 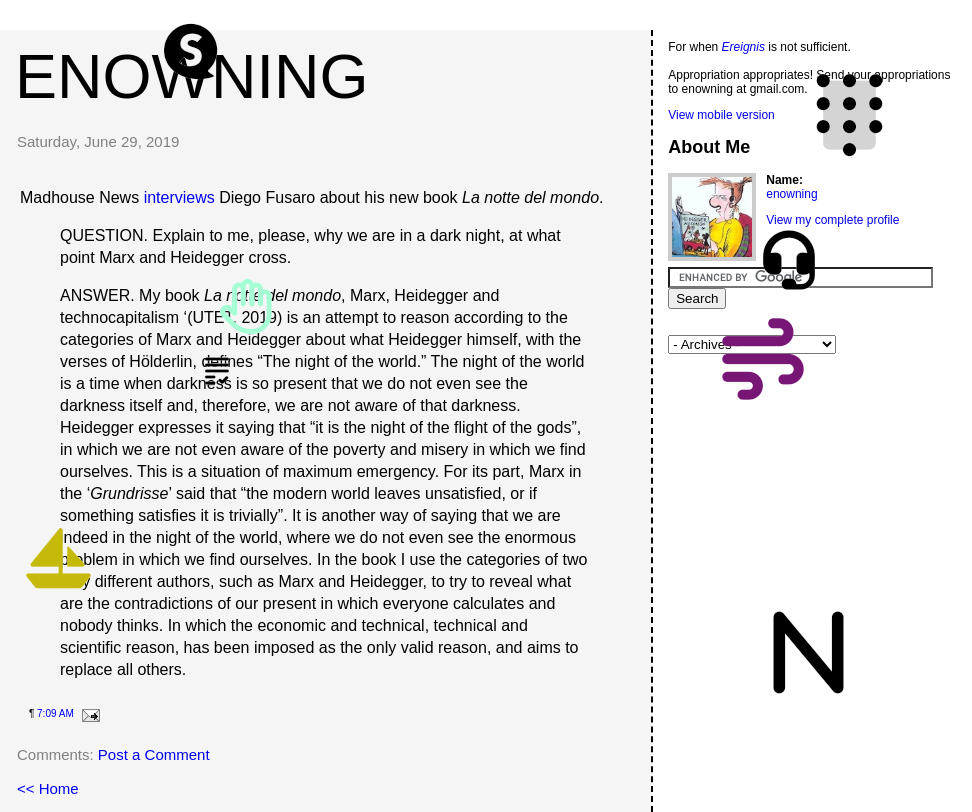 What do you see at coordinates (247, 306) in the screenshot?
I see `stop or pause current action` at bounding box center [247, 306].